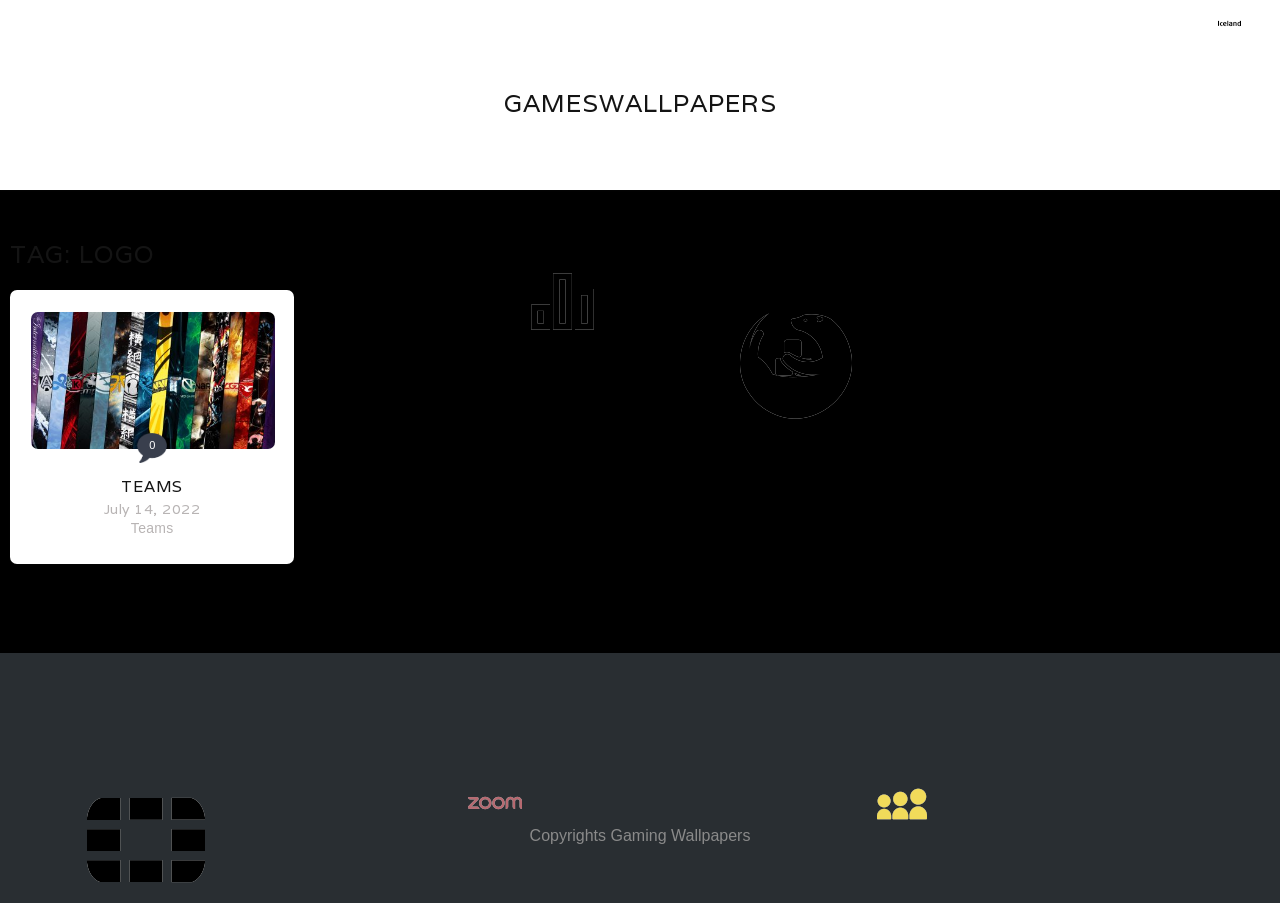  Describe the element at coordinates (902, 804) in the screenshot. I see `link to MySpace profile` at that location.